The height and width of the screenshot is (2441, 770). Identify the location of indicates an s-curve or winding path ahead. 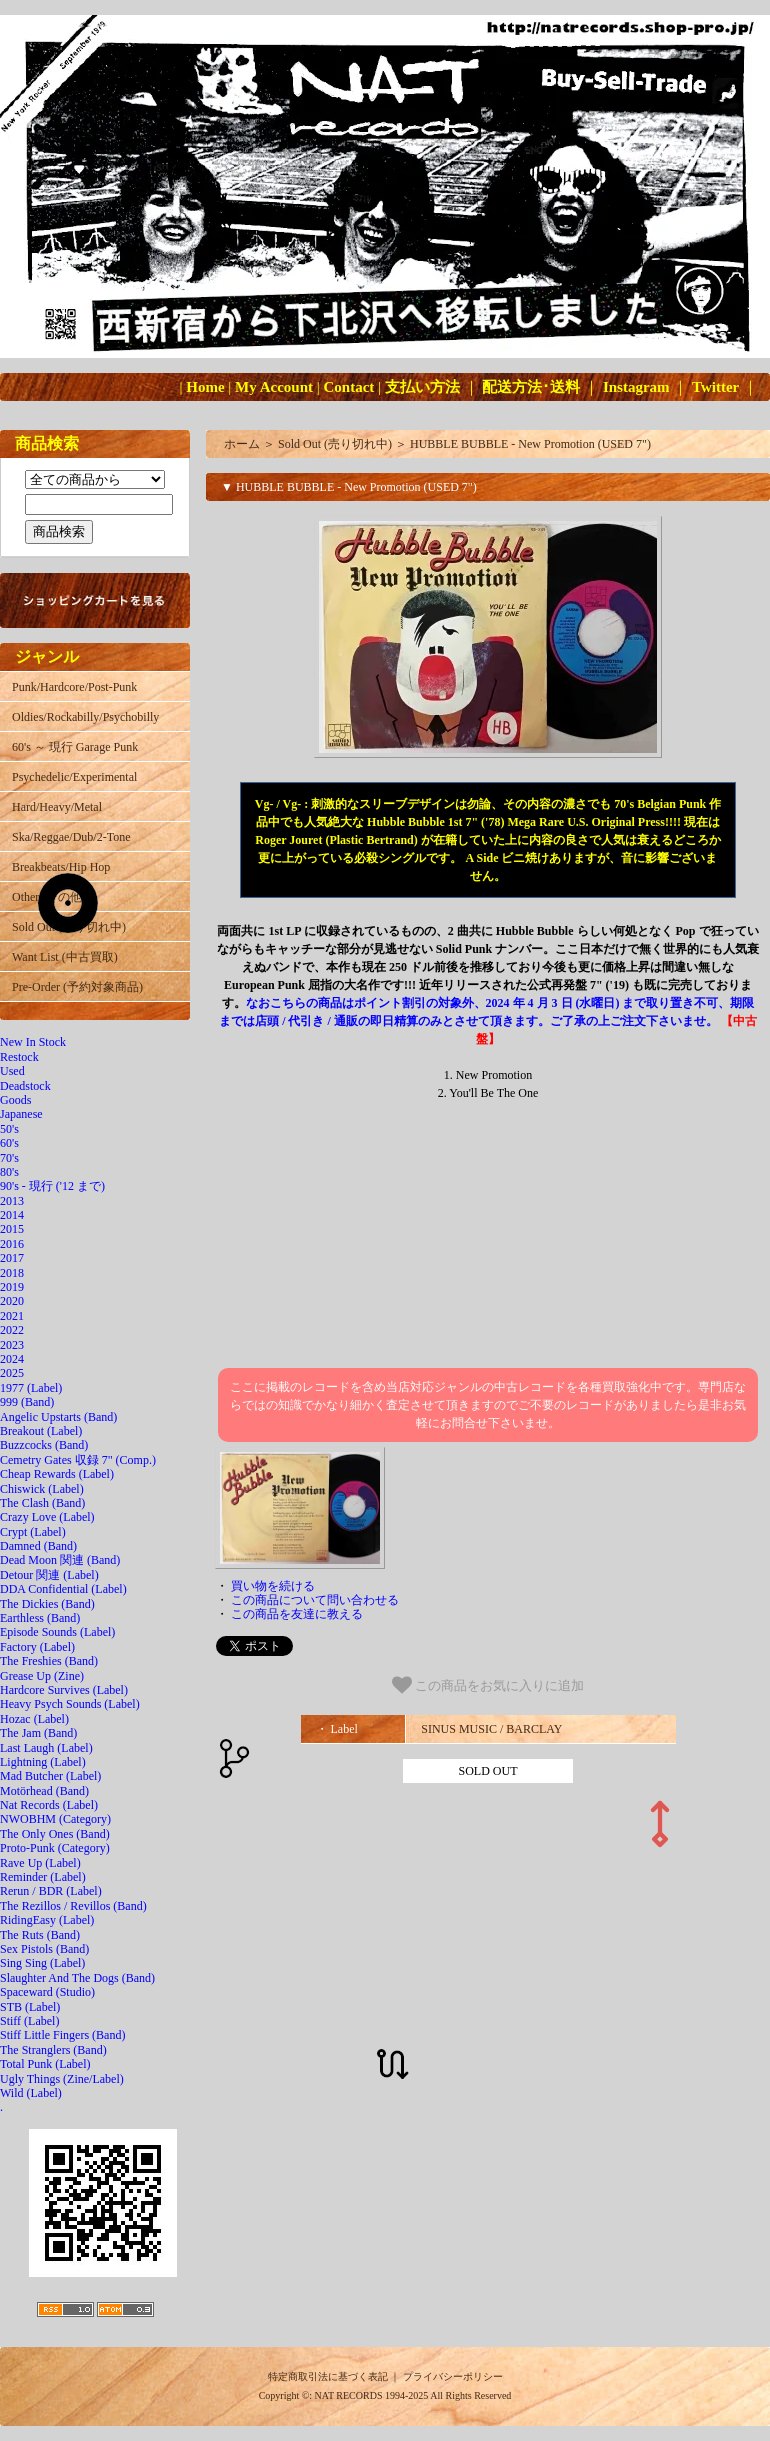
(392, 2064).